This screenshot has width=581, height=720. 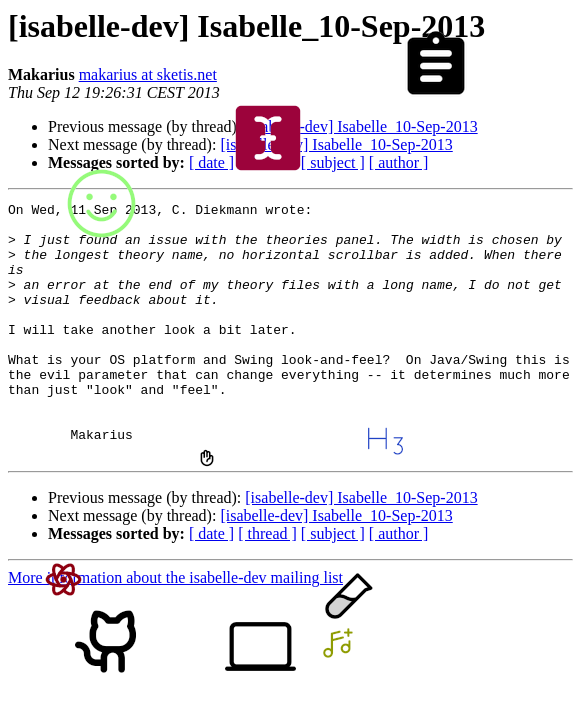 I want to click on access lab or experimental features, so click(x=348, y=596).